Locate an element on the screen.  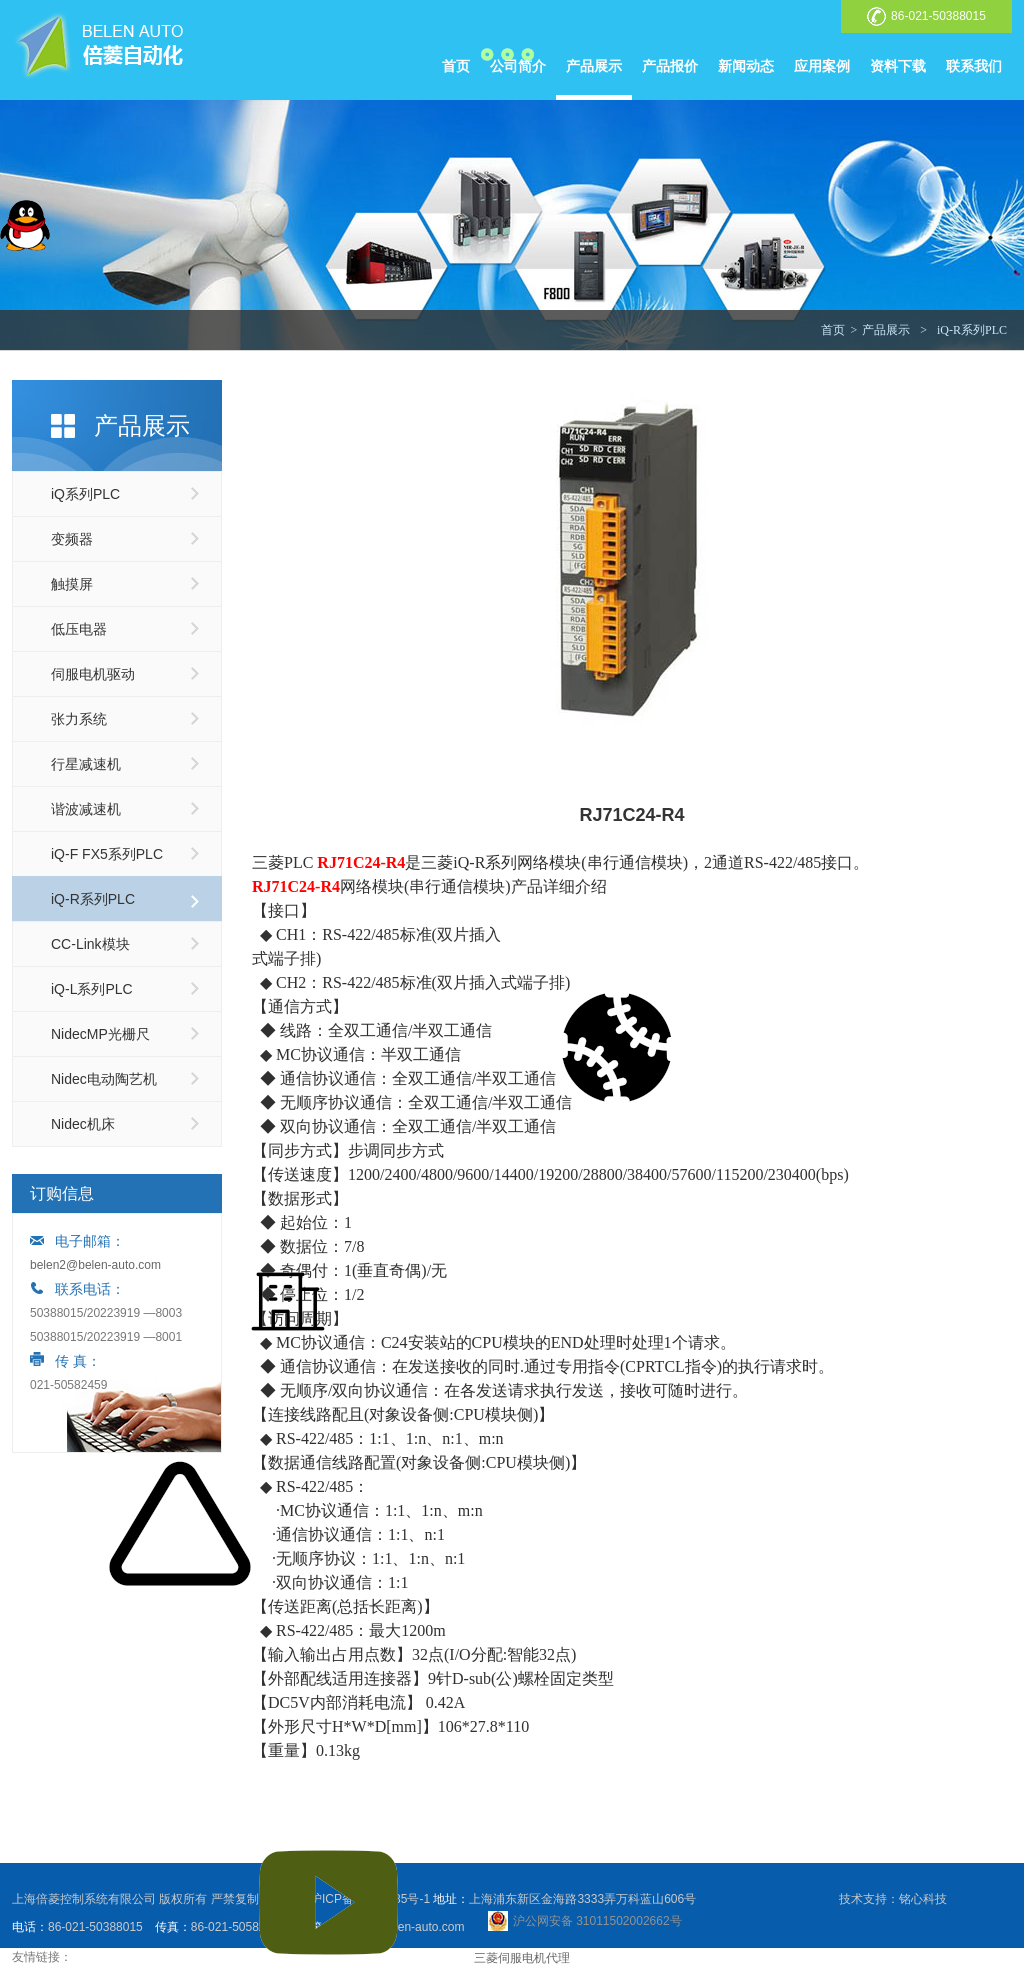
view baseball scores or stats is located at coordinates (617, 1047).